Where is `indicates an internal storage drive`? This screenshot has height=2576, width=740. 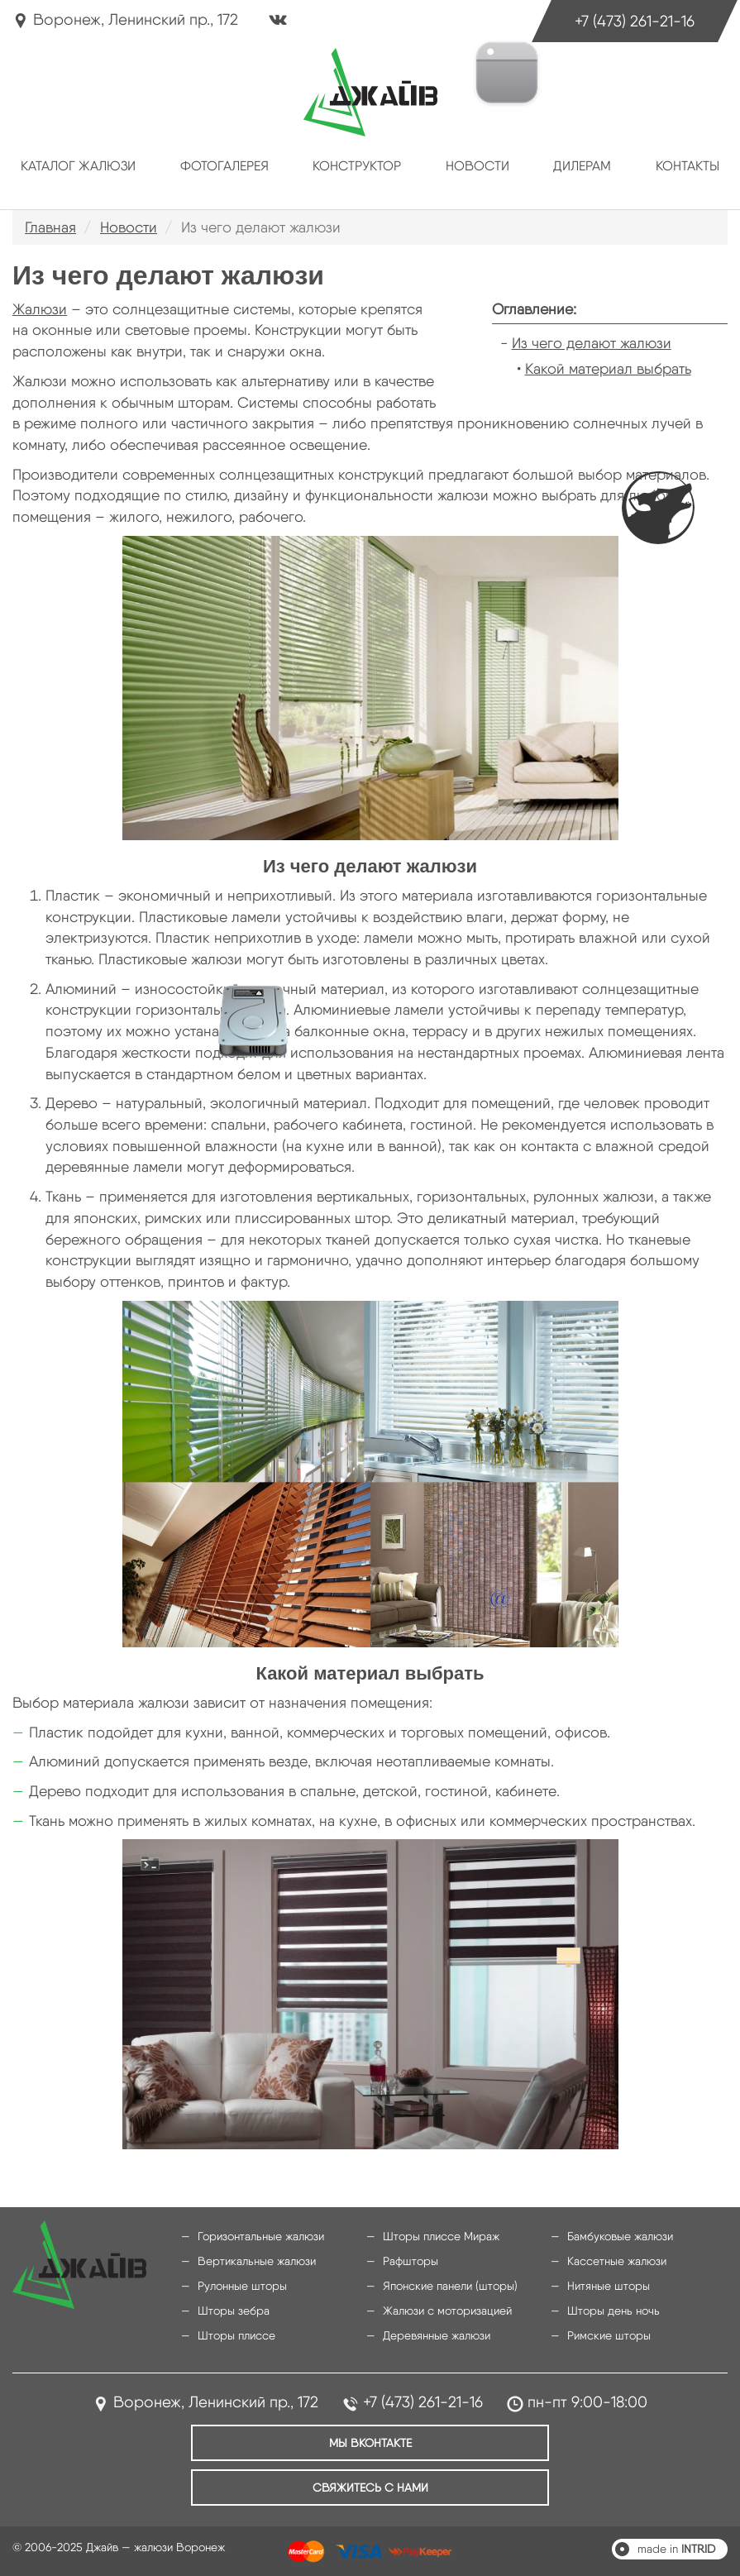 indicates an internal storage drive is located at coordinates (253, 1023).